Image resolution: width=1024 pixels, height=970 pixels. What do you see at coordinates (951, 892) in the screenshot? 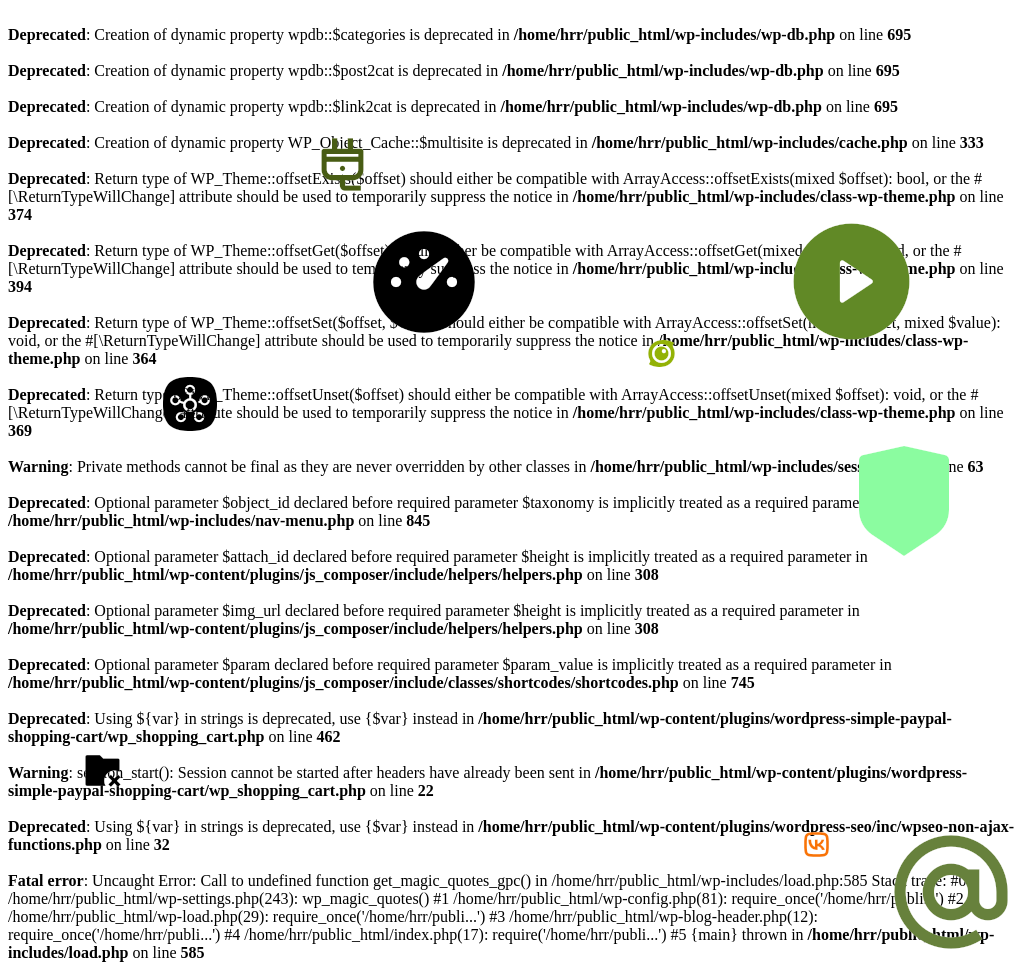
I see `compose a new email` at bounding box center [951, 892].